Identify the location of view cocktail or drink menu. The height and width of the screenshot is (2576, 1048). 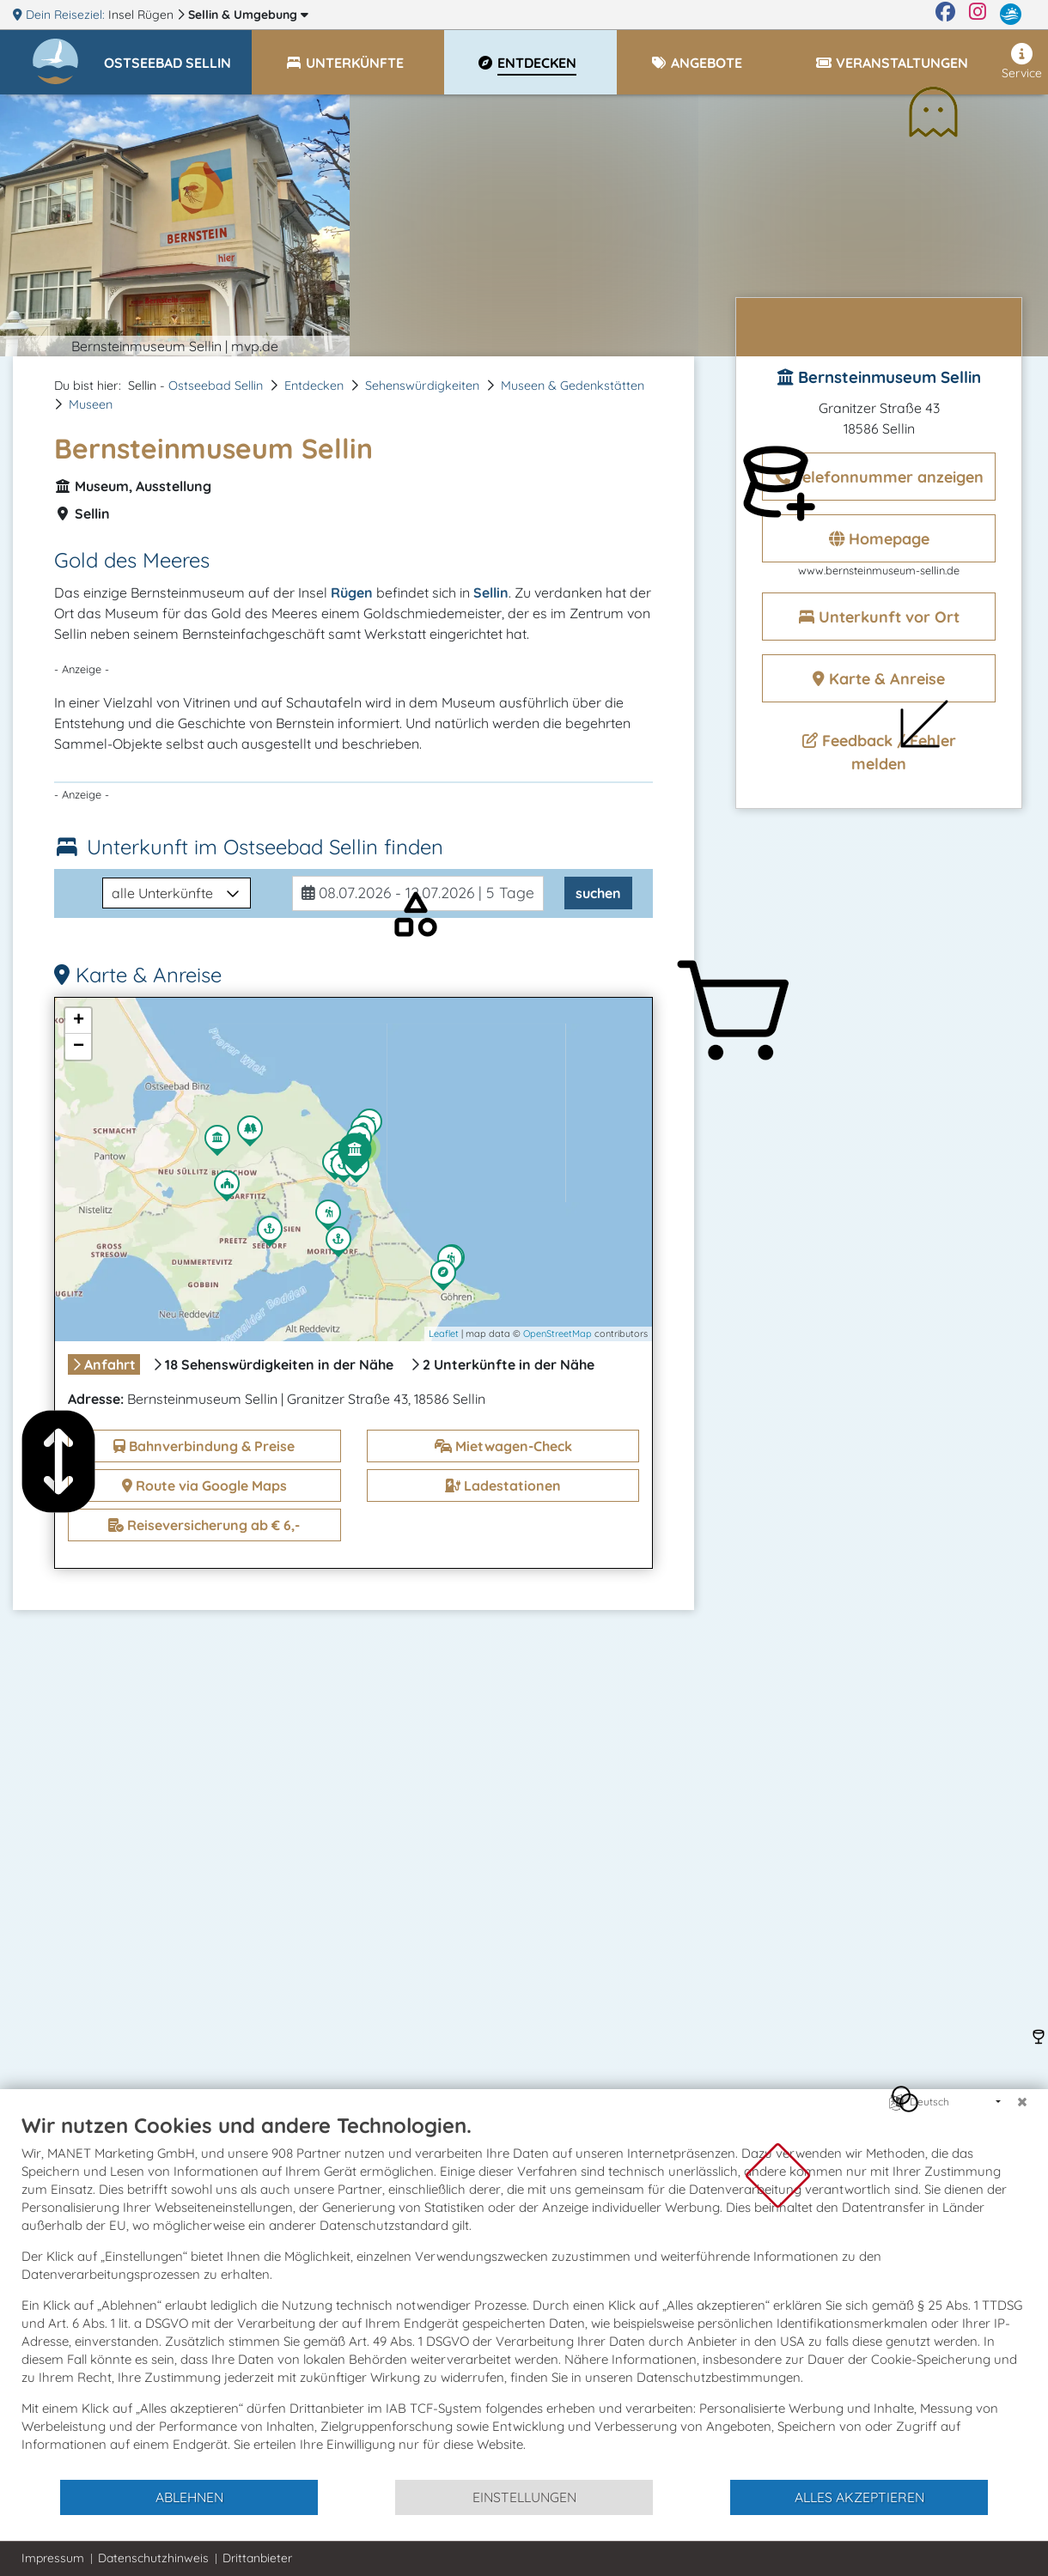
(1039, 2037).